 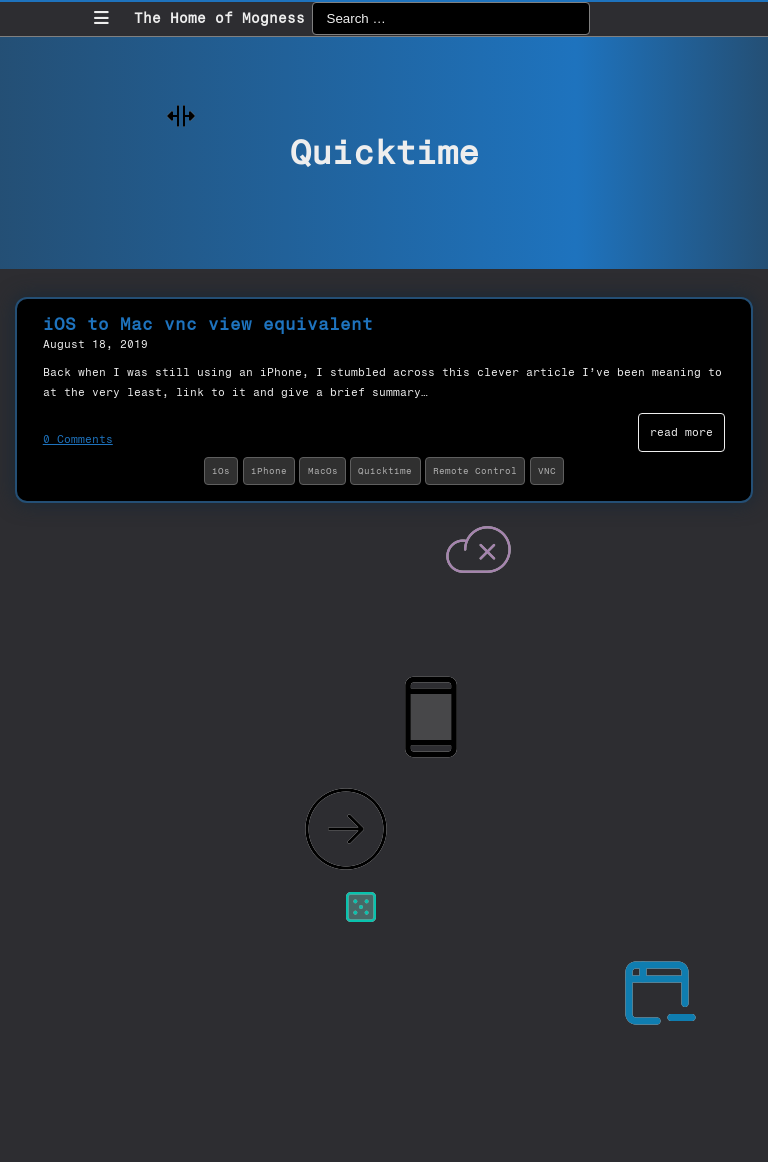 I want to click on split view horizontally, so click(x=181, y=116).